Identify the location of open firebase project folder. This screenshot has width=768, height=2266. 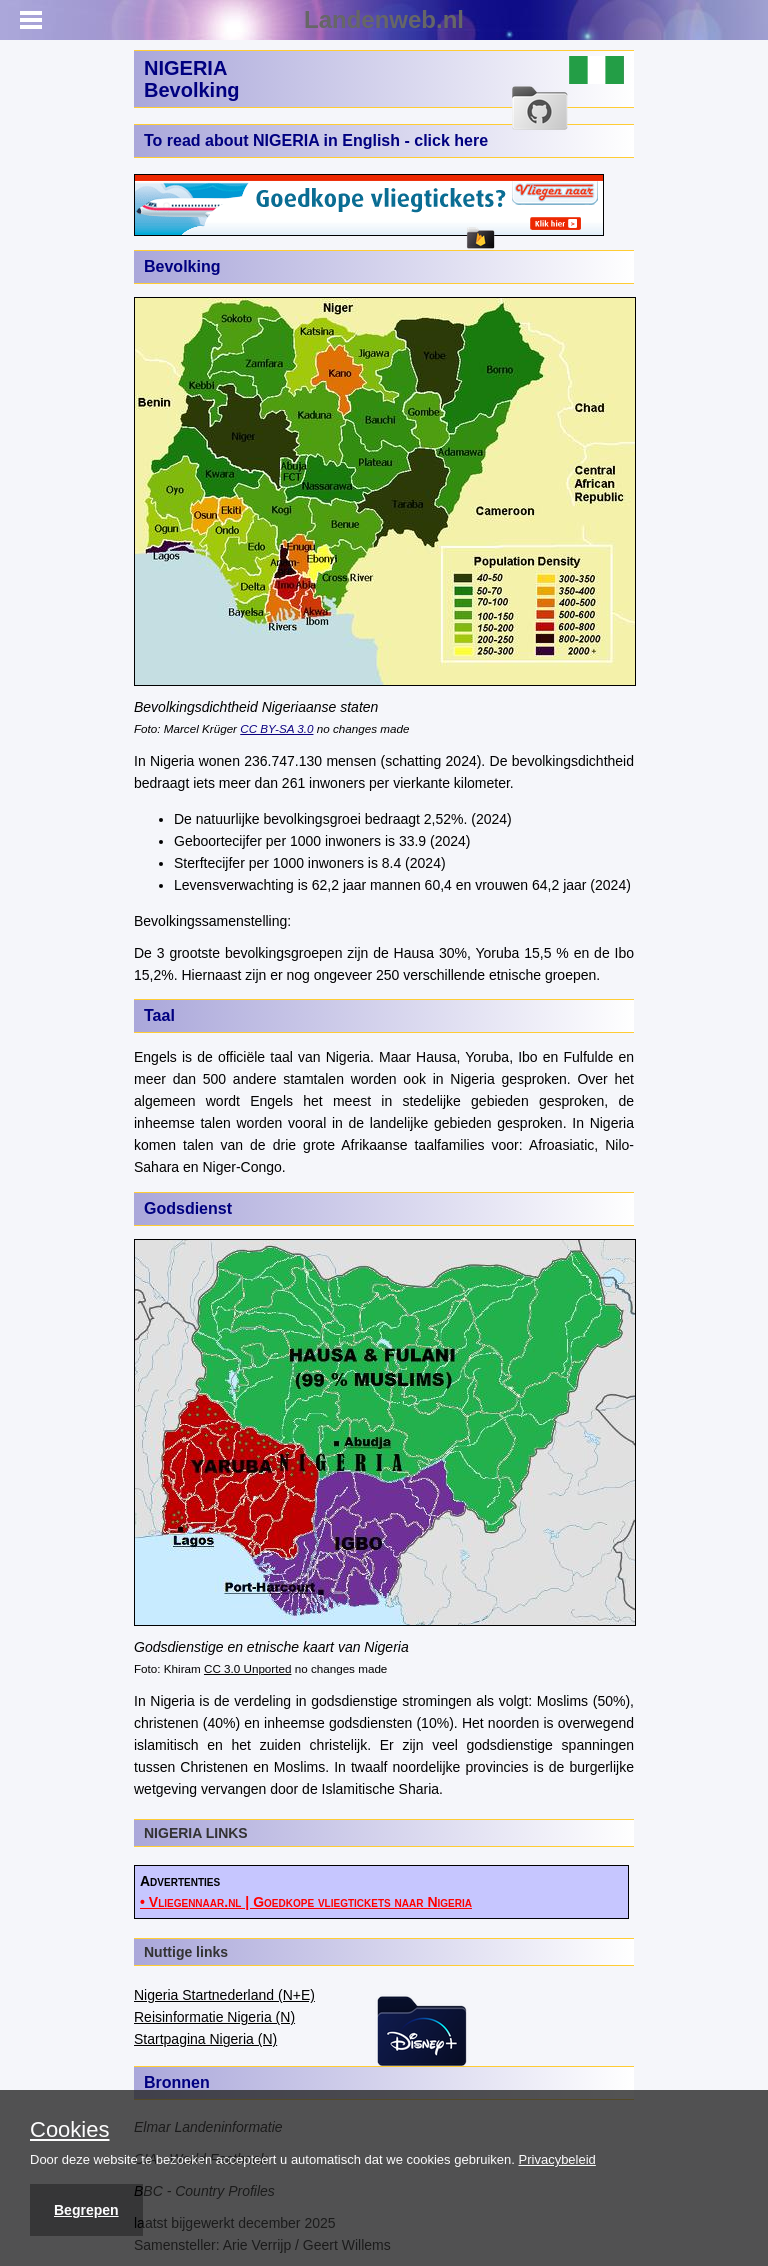
(480, 238).